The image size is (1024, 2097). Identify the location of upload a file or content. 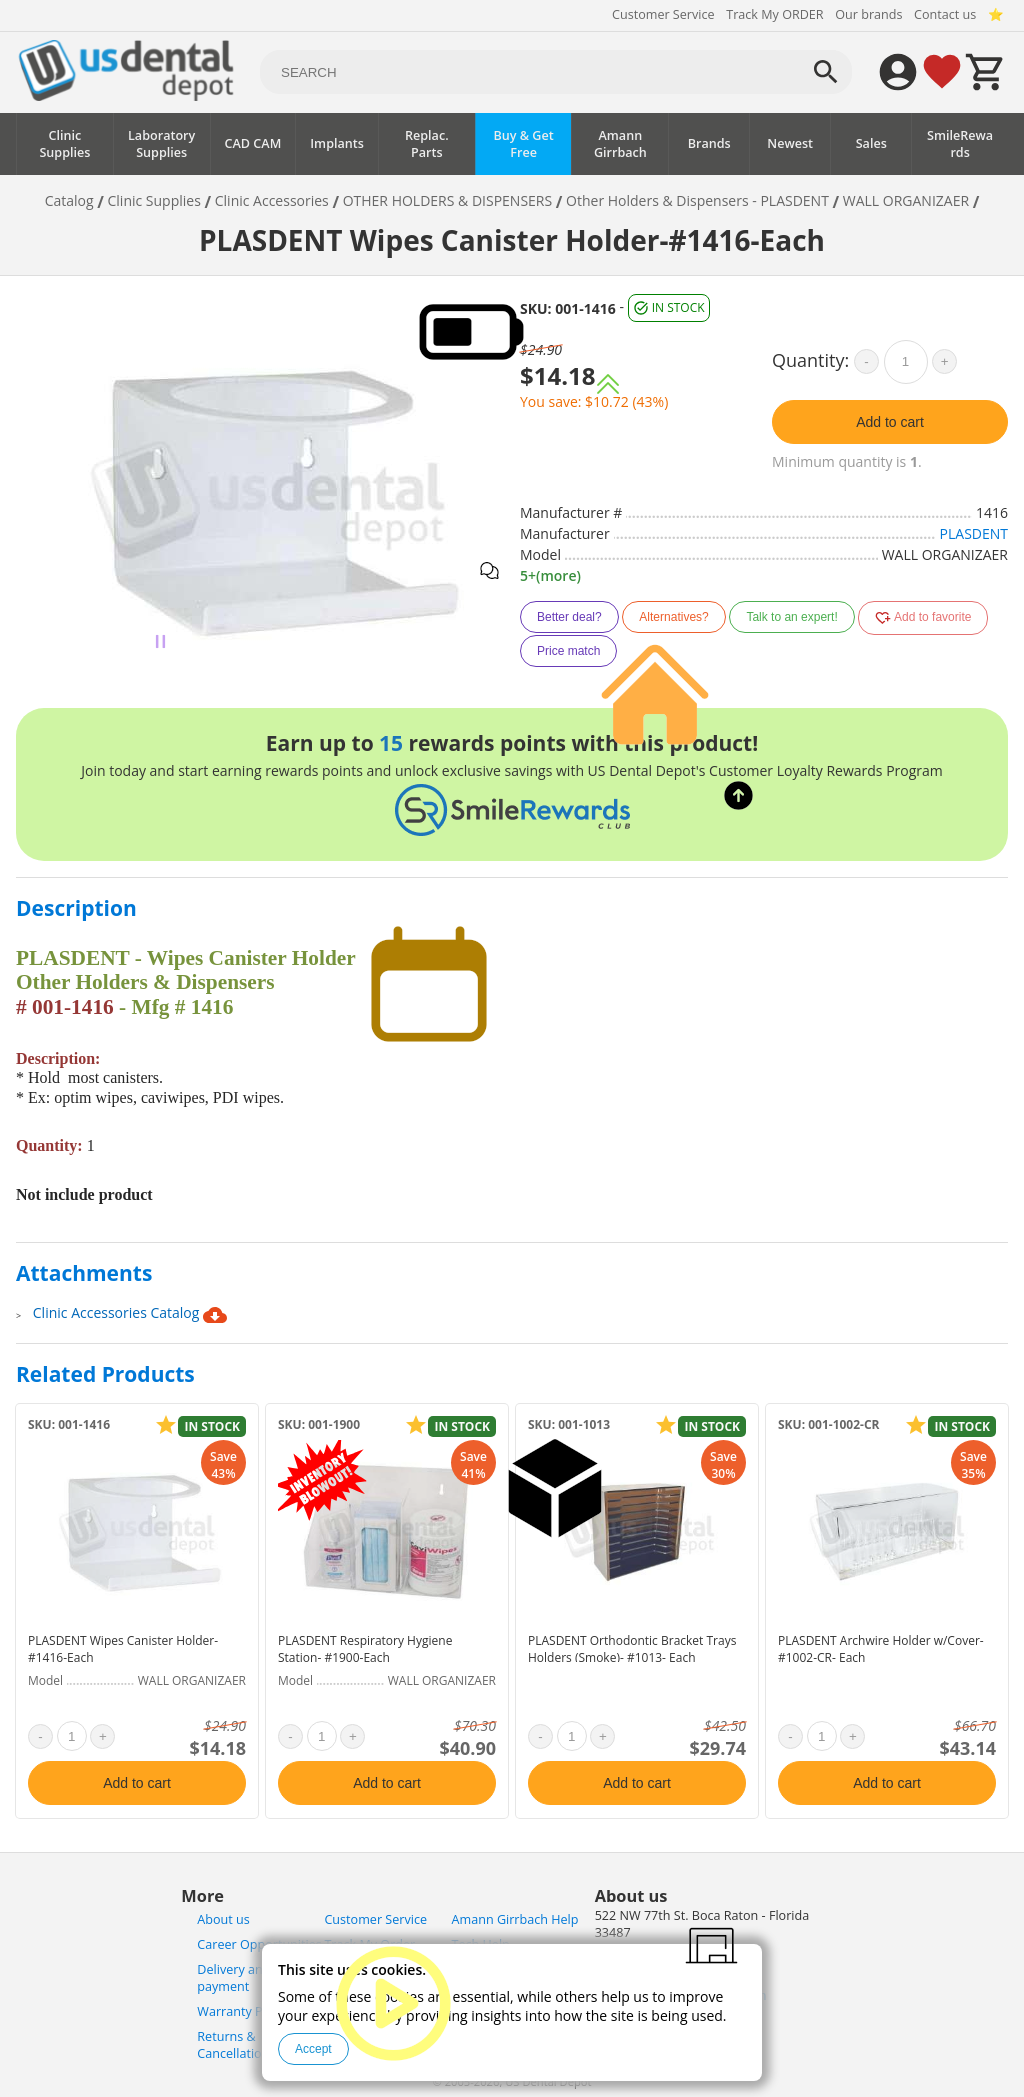
(738, 795).